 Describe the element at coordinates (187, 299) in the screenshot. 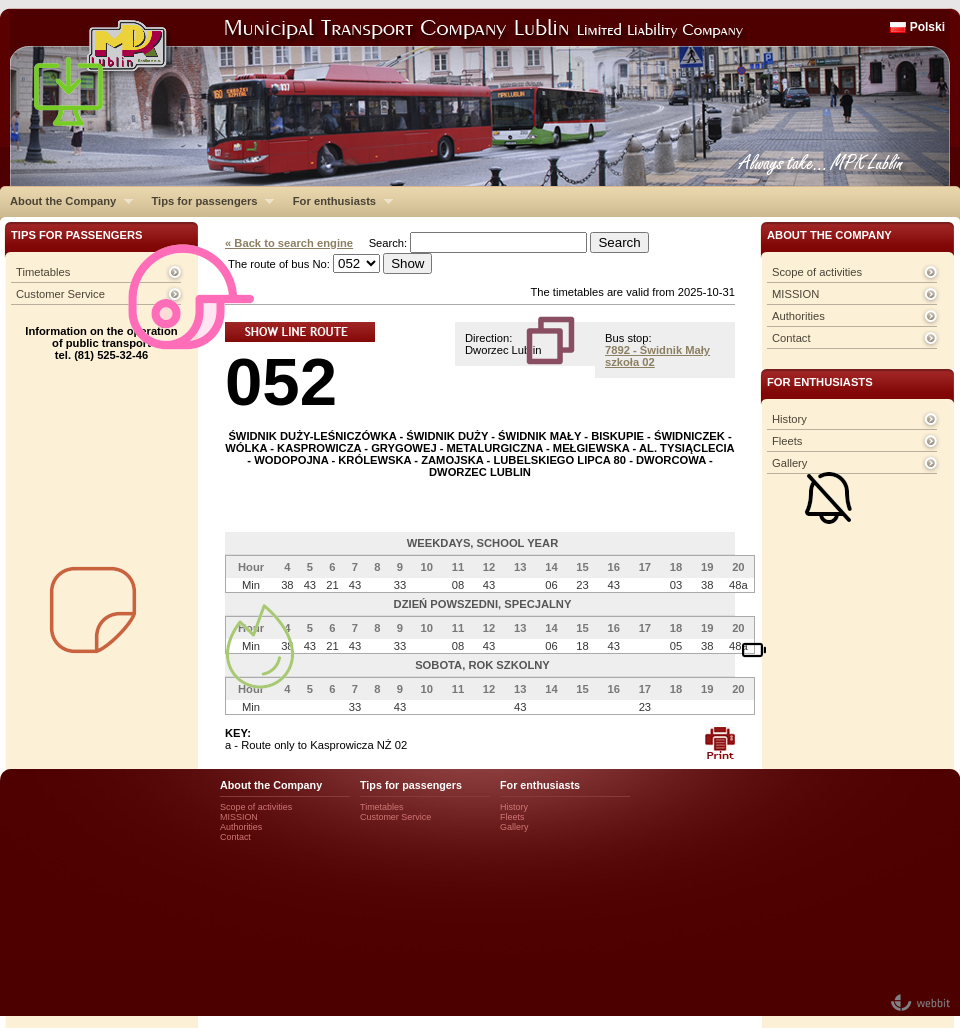

I see `view baseball or sports equipment` at that location.